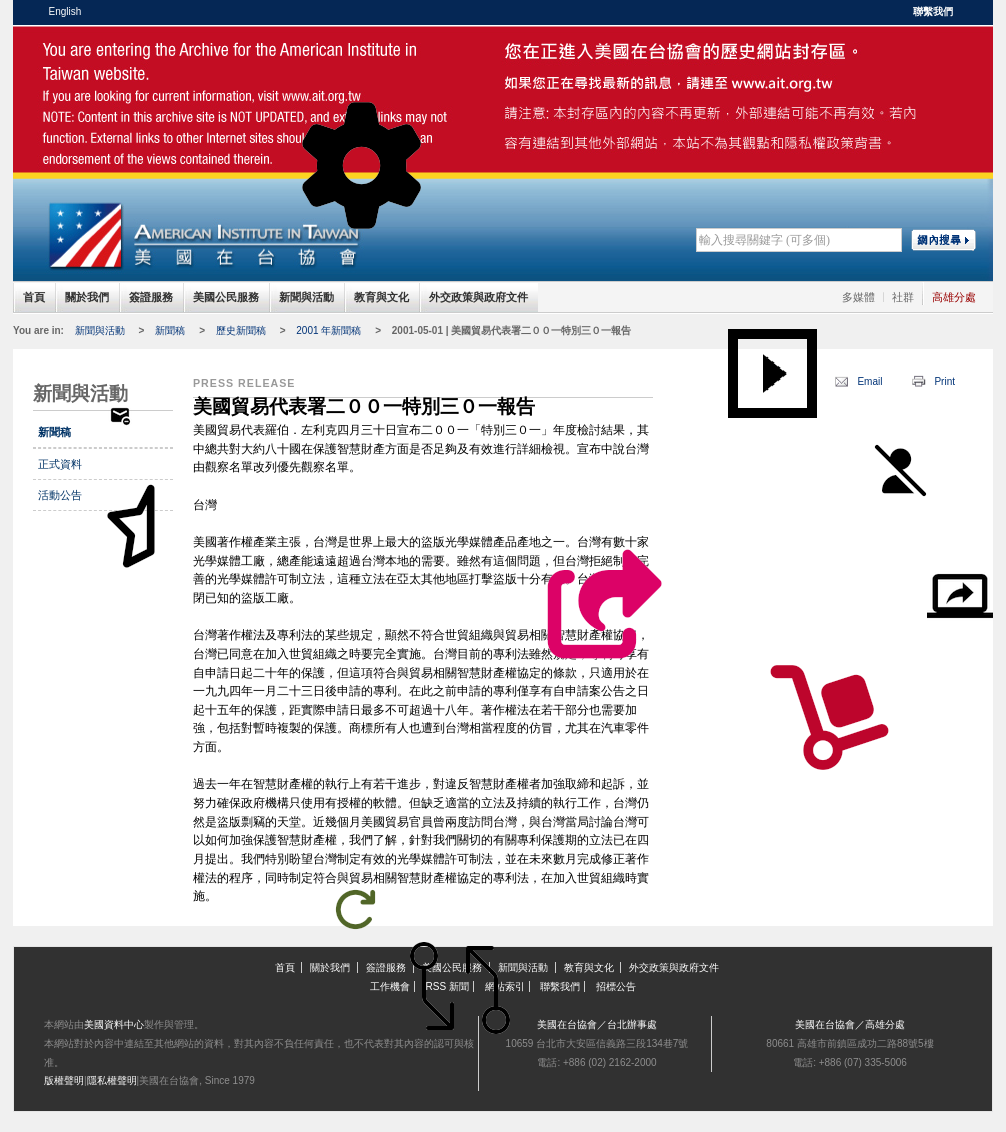 The height and width of the screenshot is (1132, 1006). Describe the element at coordinates (829, 717) in the screenshot. I see `shipping or delivery in progress` at that location.